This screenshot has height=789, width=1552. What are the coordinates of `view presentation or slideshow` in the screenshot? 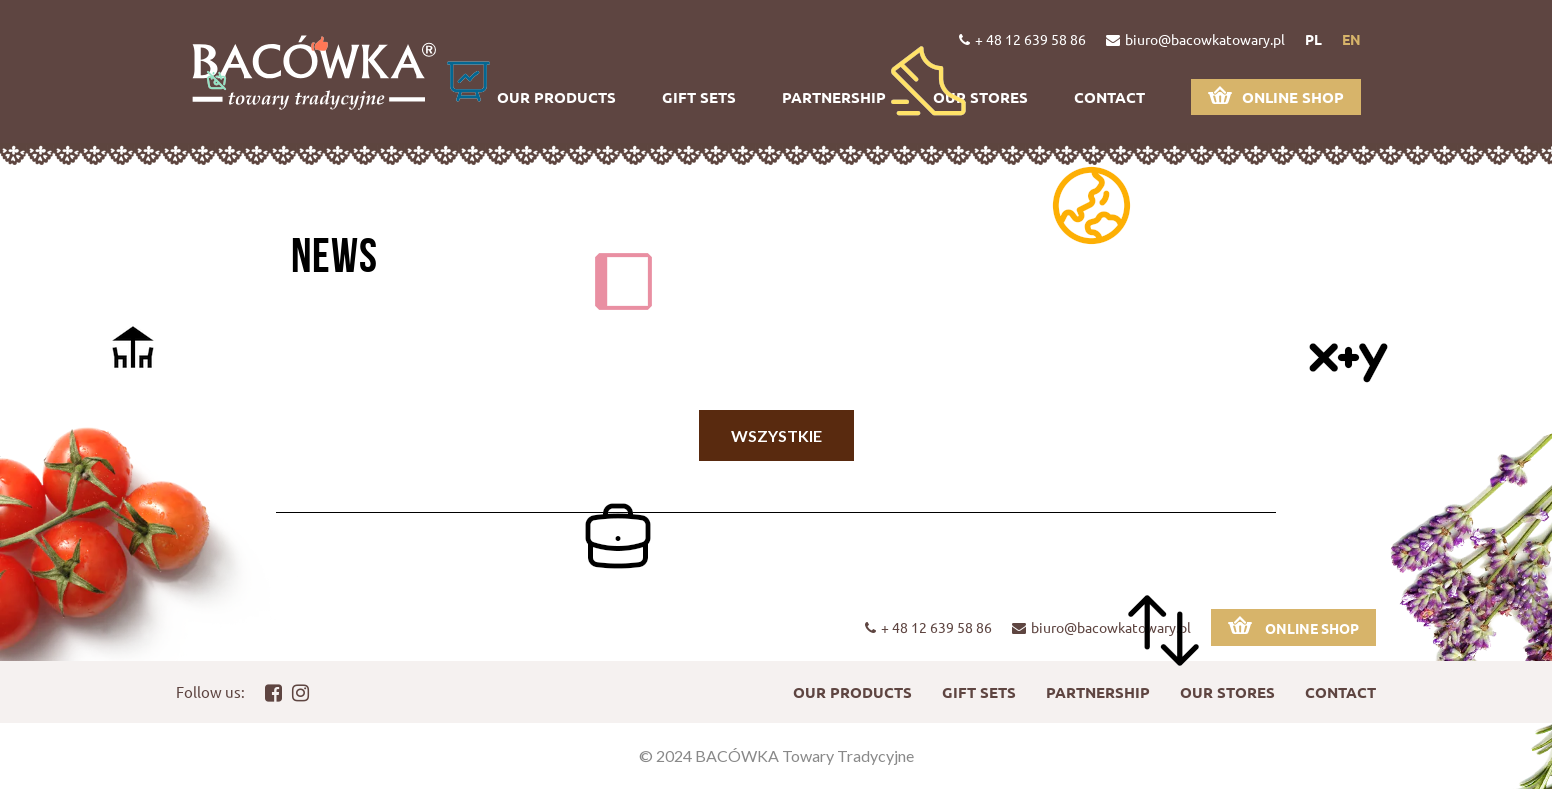 It's located at (468, 81).